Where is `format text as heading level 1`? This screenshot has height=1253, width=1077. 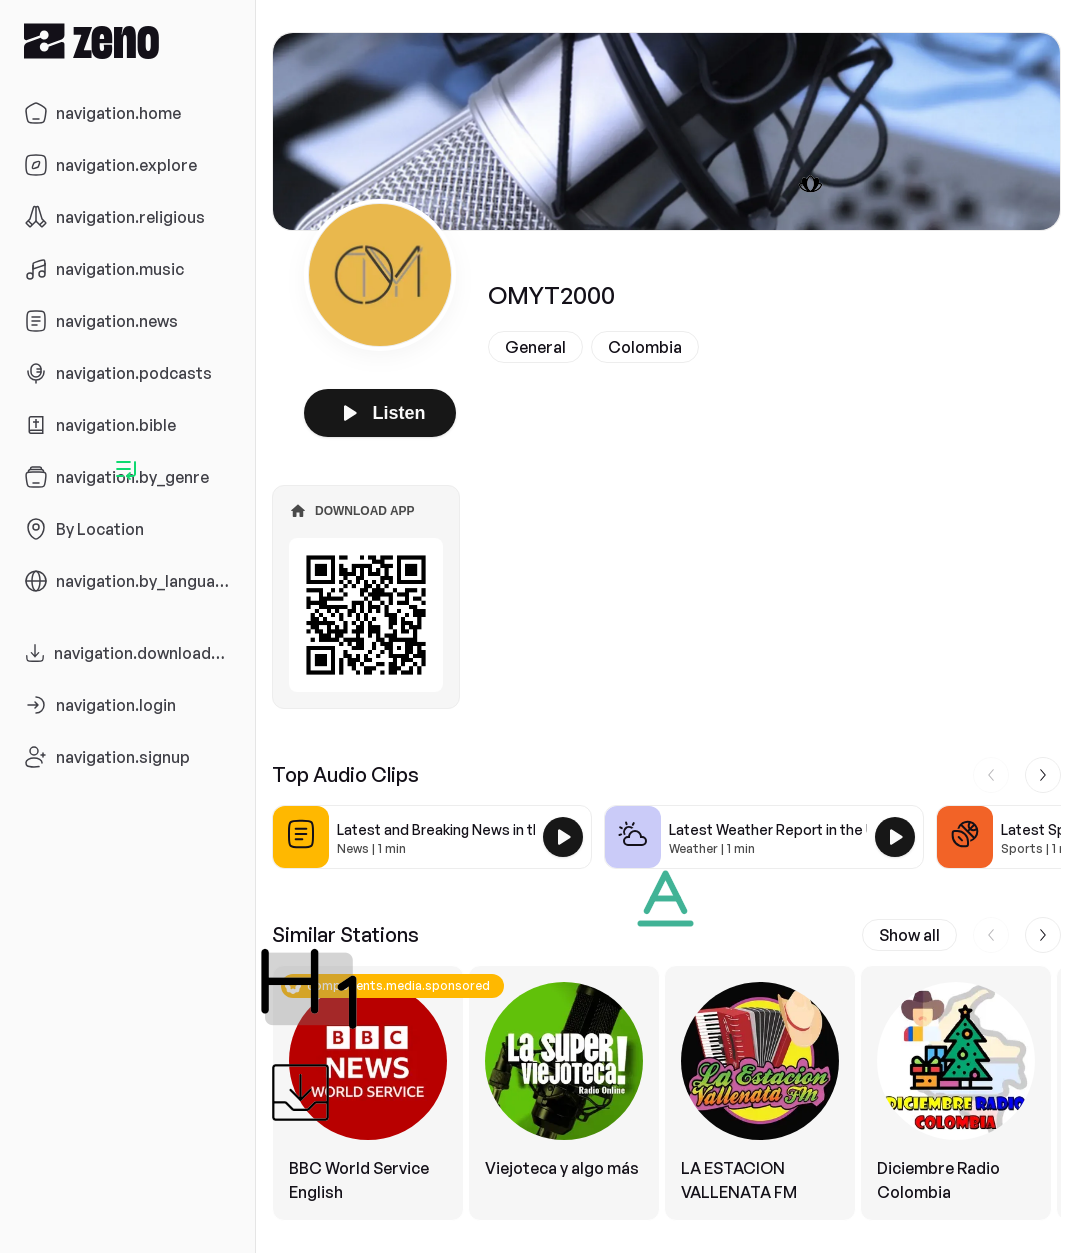
format text as heading level 1 is located at coordinates (307, 987).